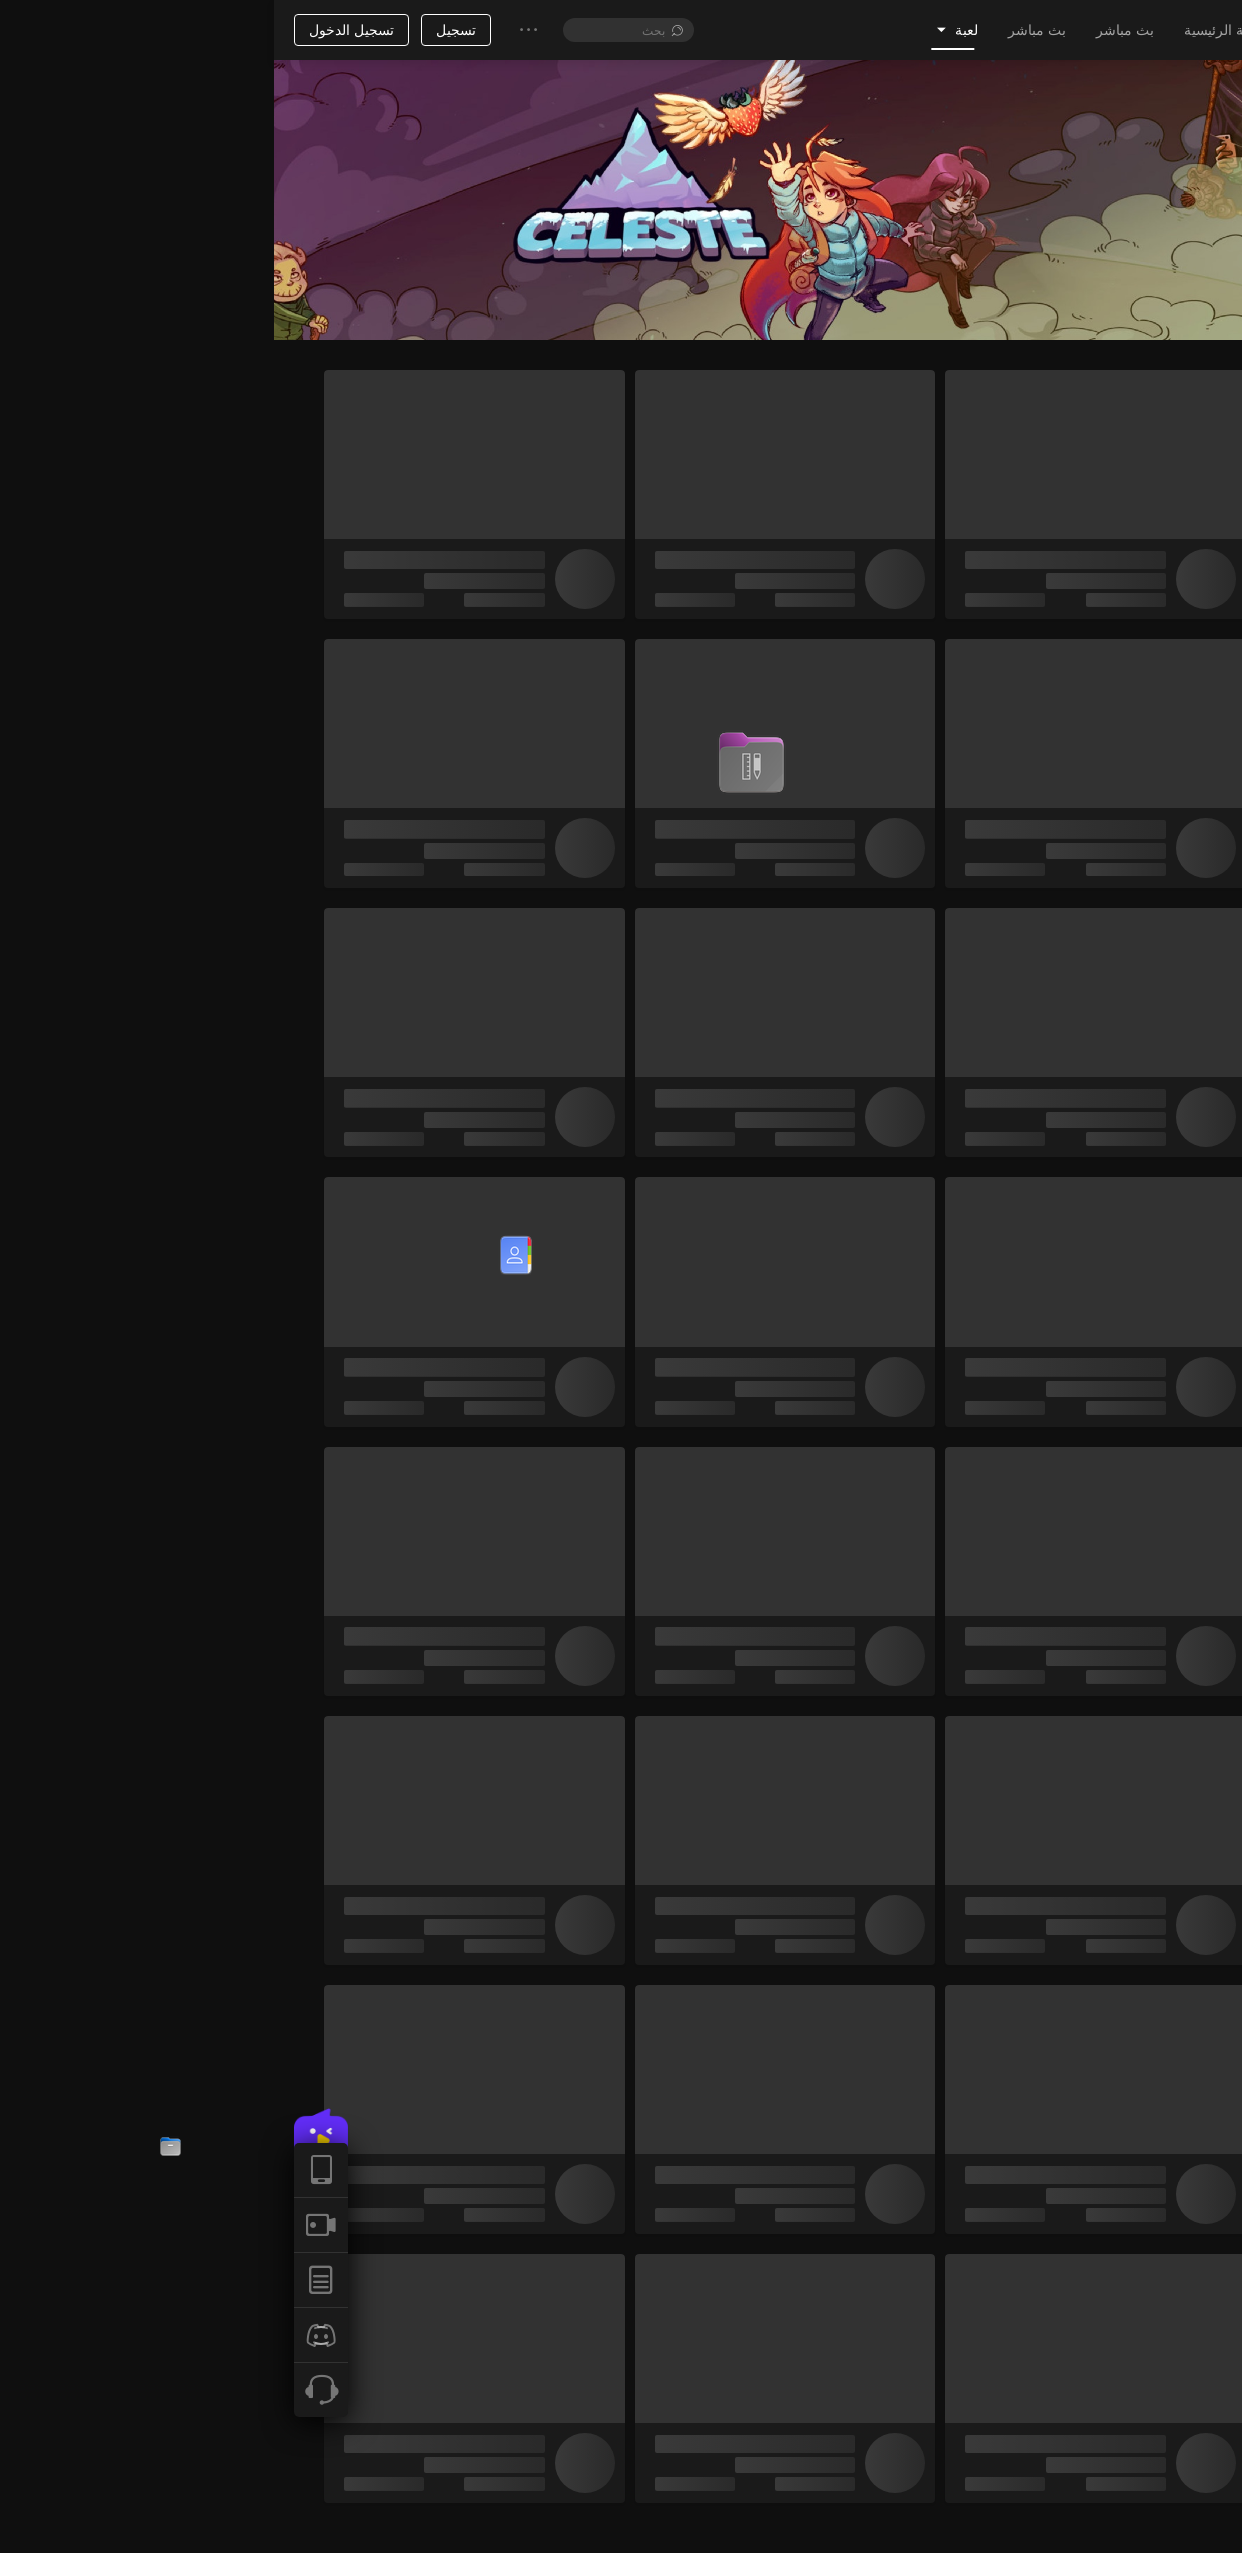  I want to click on open templates folder, so click(751, 762).